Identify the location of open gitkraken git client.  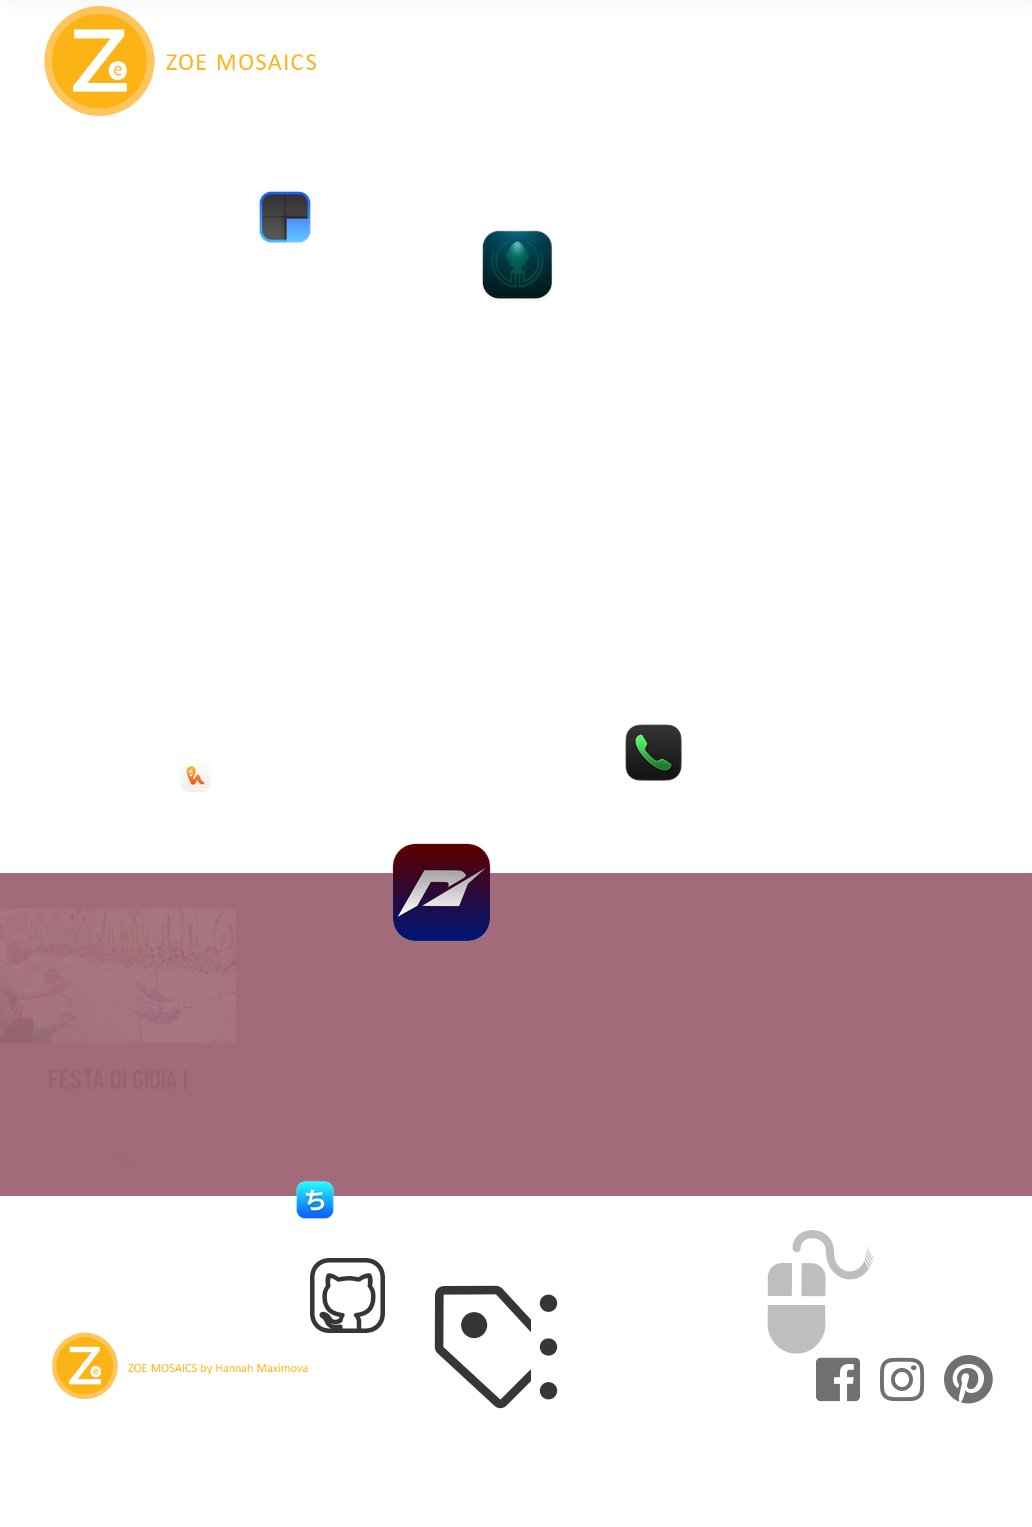
(517, 264).